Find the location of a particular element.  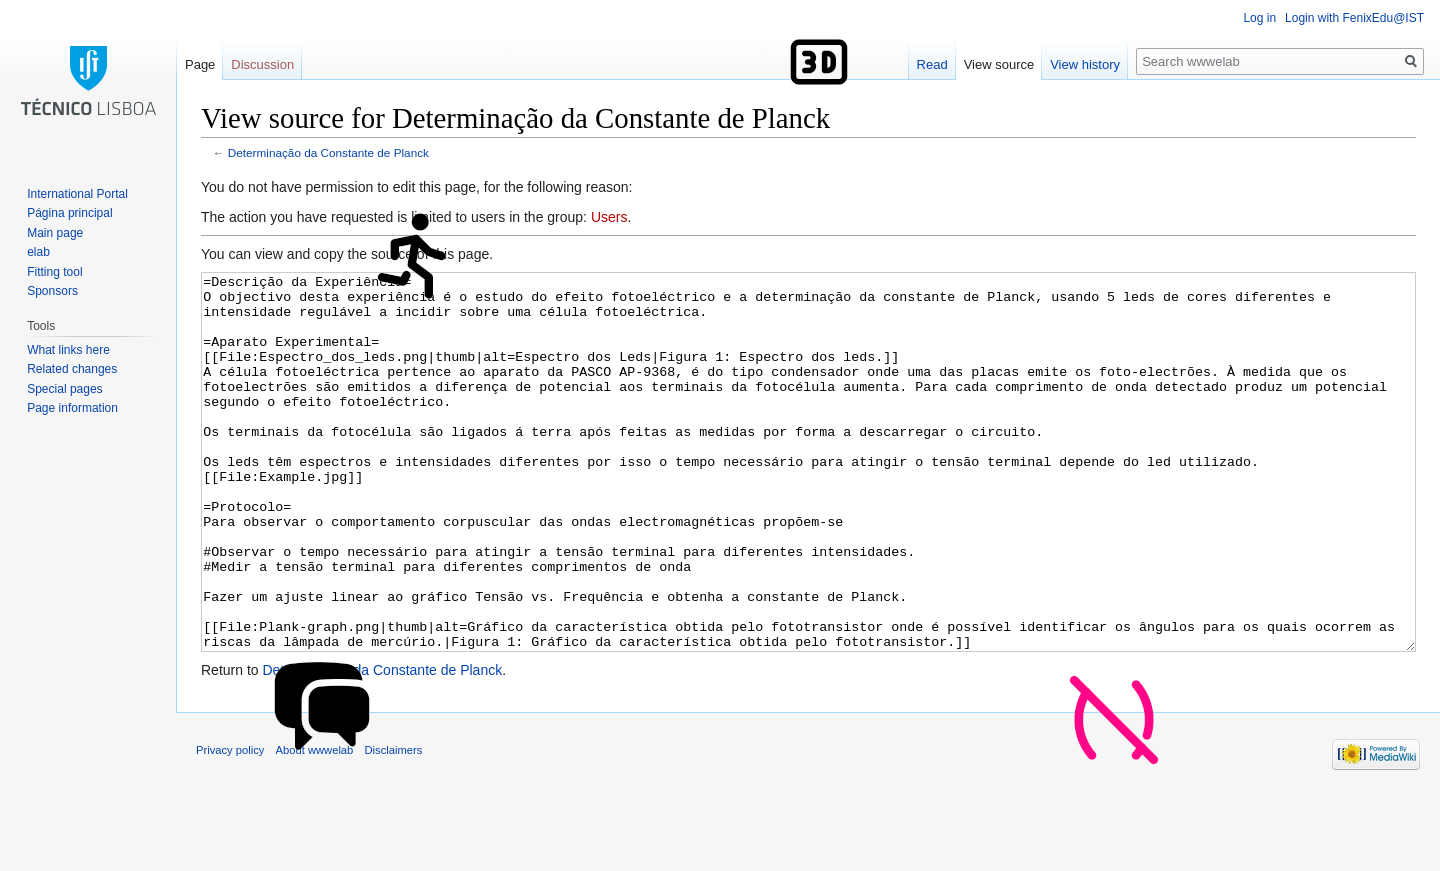

start running or jogging activity is located at coordinates (416, 256).